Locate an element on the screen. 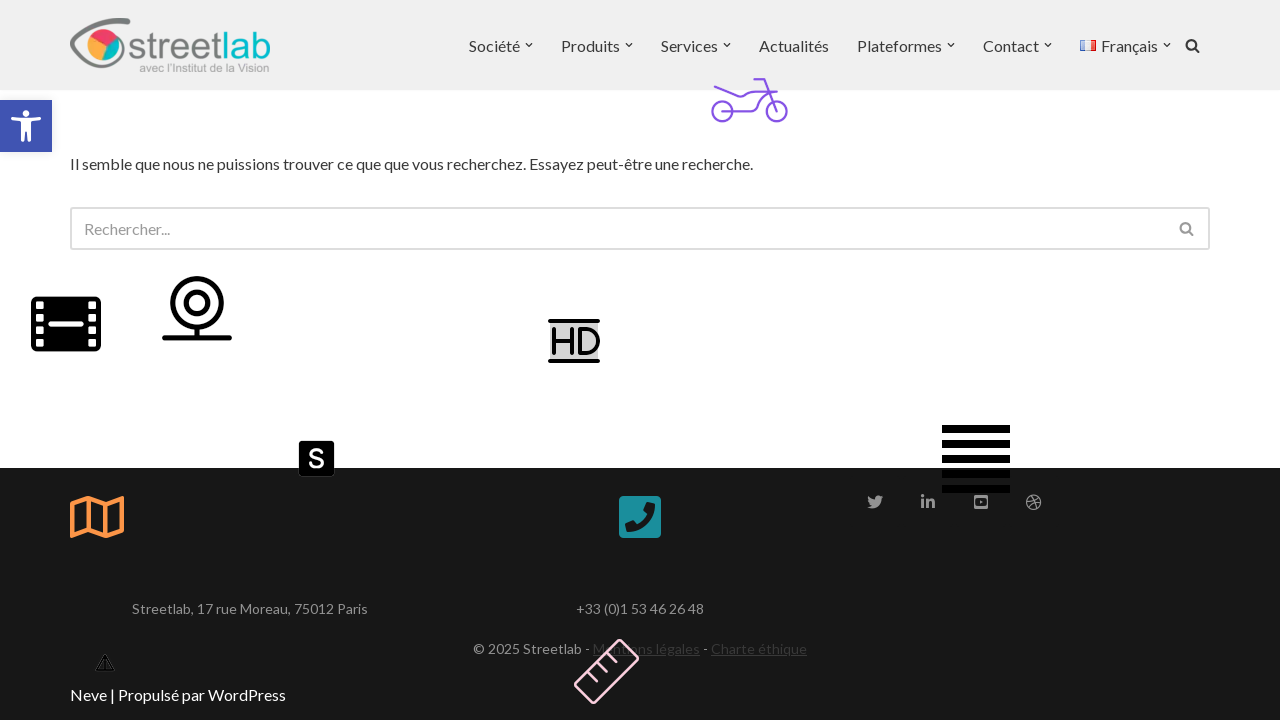 Image resolution: width=1280 pixels, height=720 pixels. access video or film content is located at coordinates (66, 324).